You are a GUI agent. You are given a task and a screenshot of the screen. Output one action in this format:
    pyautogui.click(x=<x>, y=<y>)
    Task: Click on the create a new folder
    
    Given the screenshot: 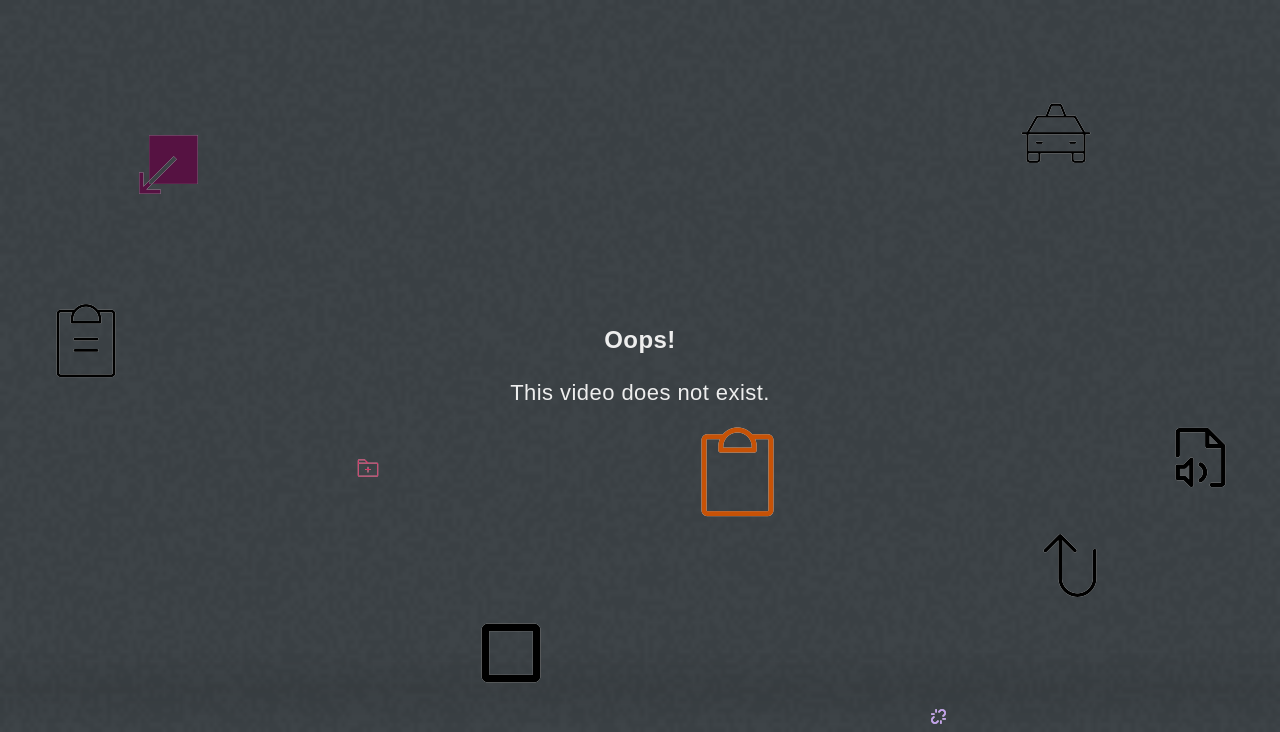 What is the action you would take?
    pyautogui.click(x=368, y=468)
    